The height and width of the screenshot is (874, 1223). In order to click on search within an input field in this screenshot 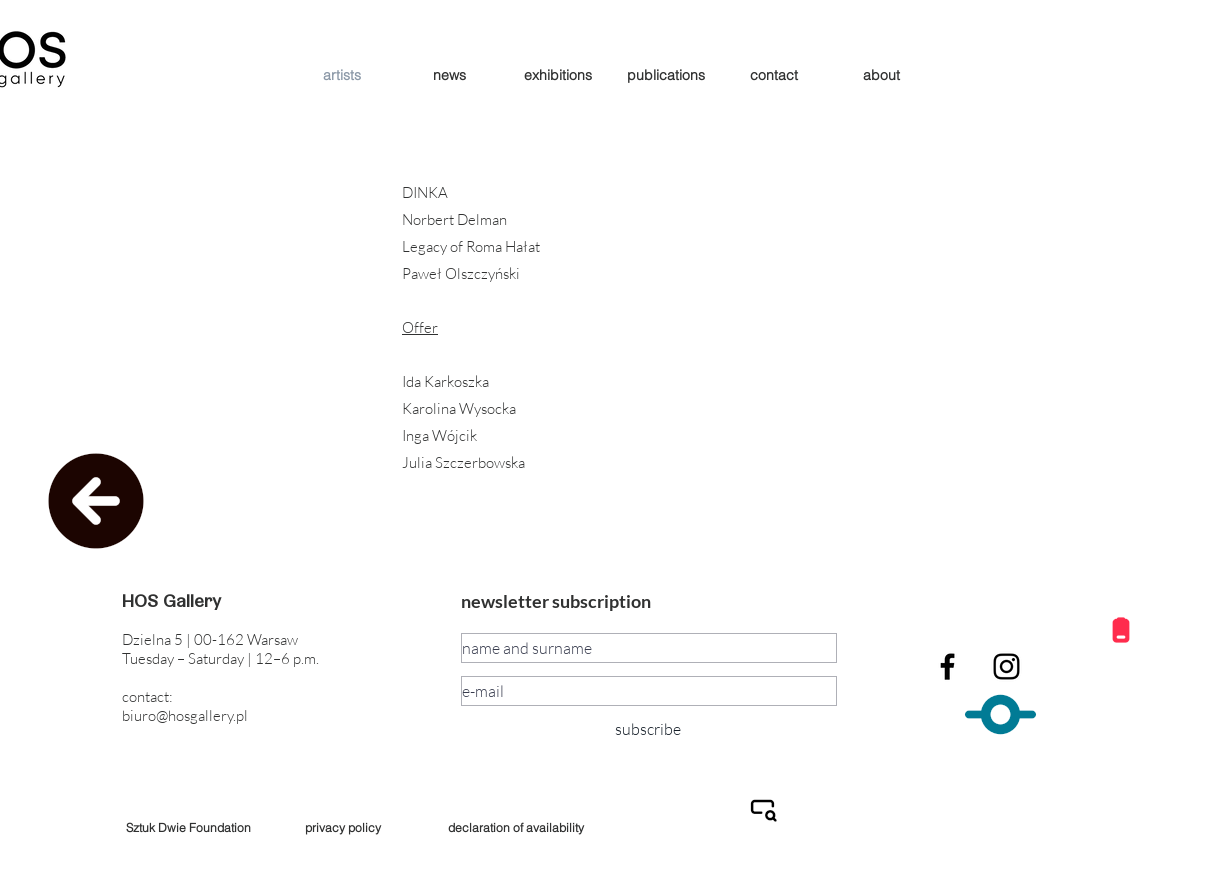, I will do `click(762, 807)`.